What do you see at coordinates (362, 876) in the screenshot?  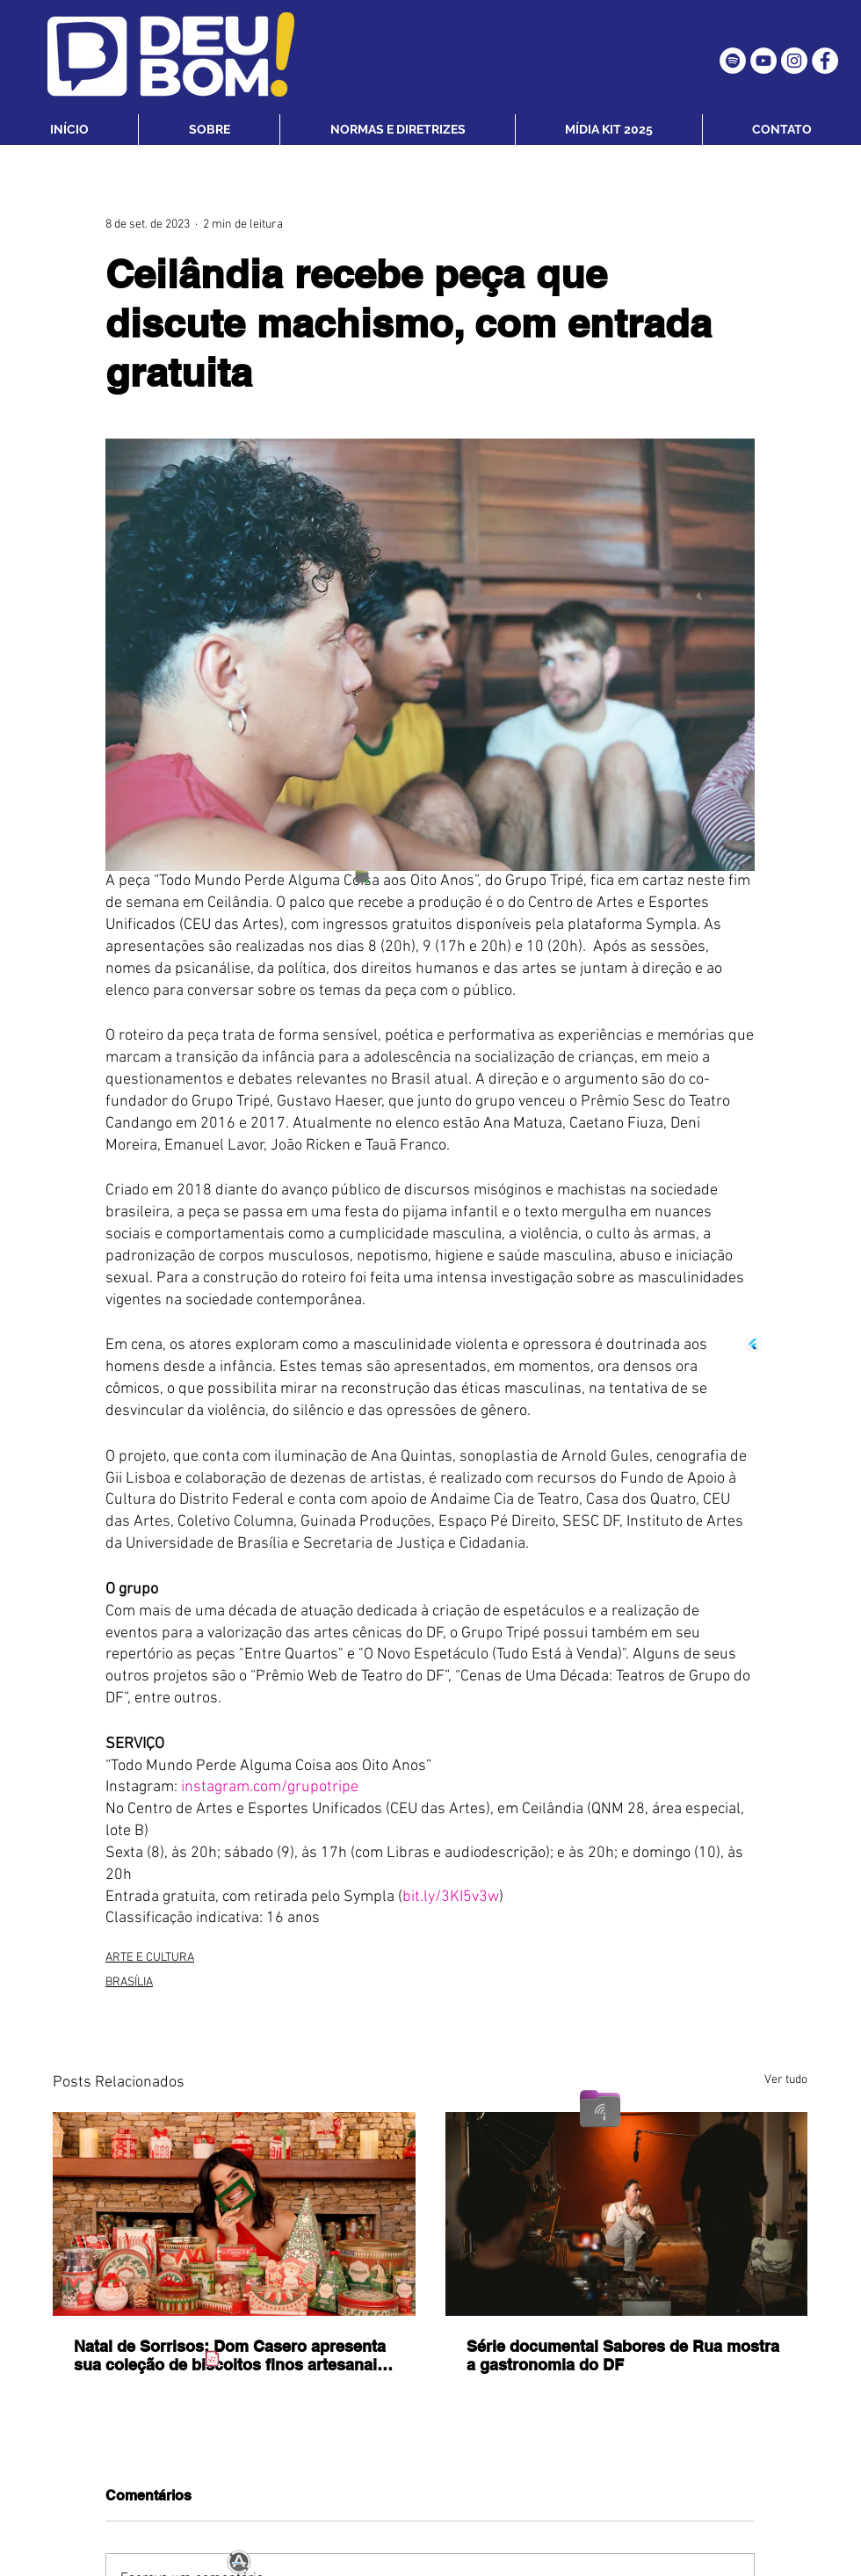 I see `create a new folder` at bounding box center [362, 876].